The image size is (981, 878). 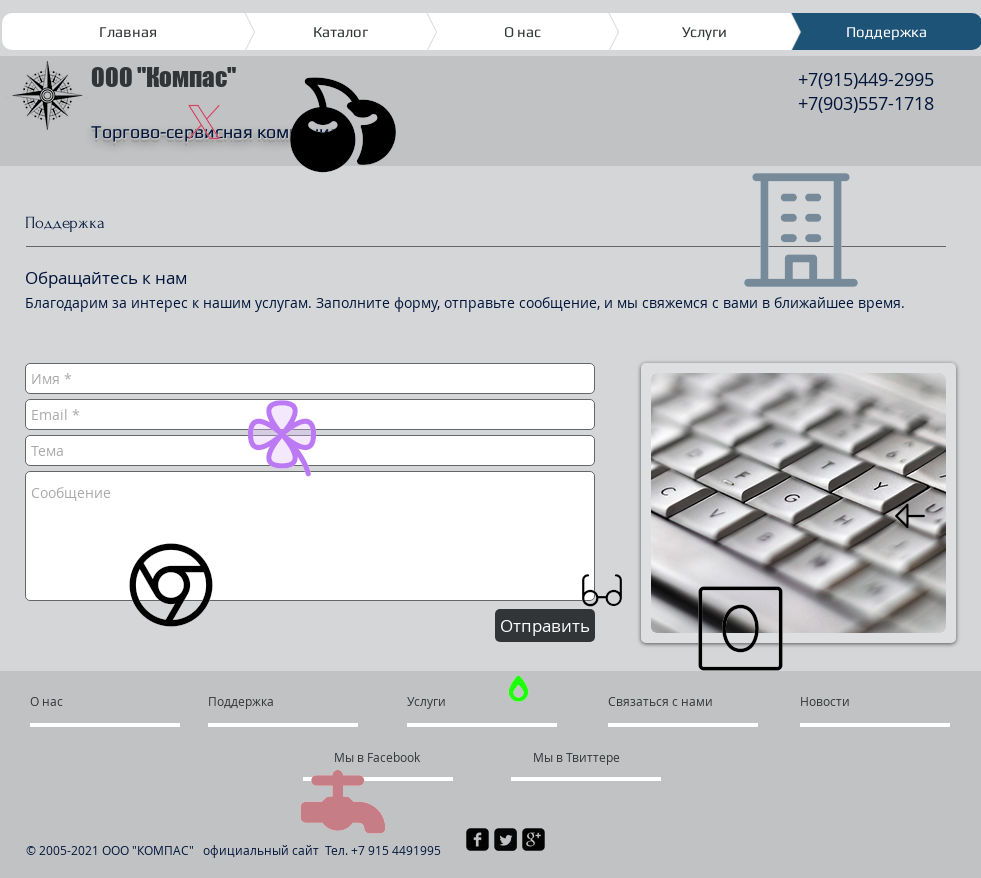 I want to click on open the X (formerly Twitter) app, so click(x=204, y=122).